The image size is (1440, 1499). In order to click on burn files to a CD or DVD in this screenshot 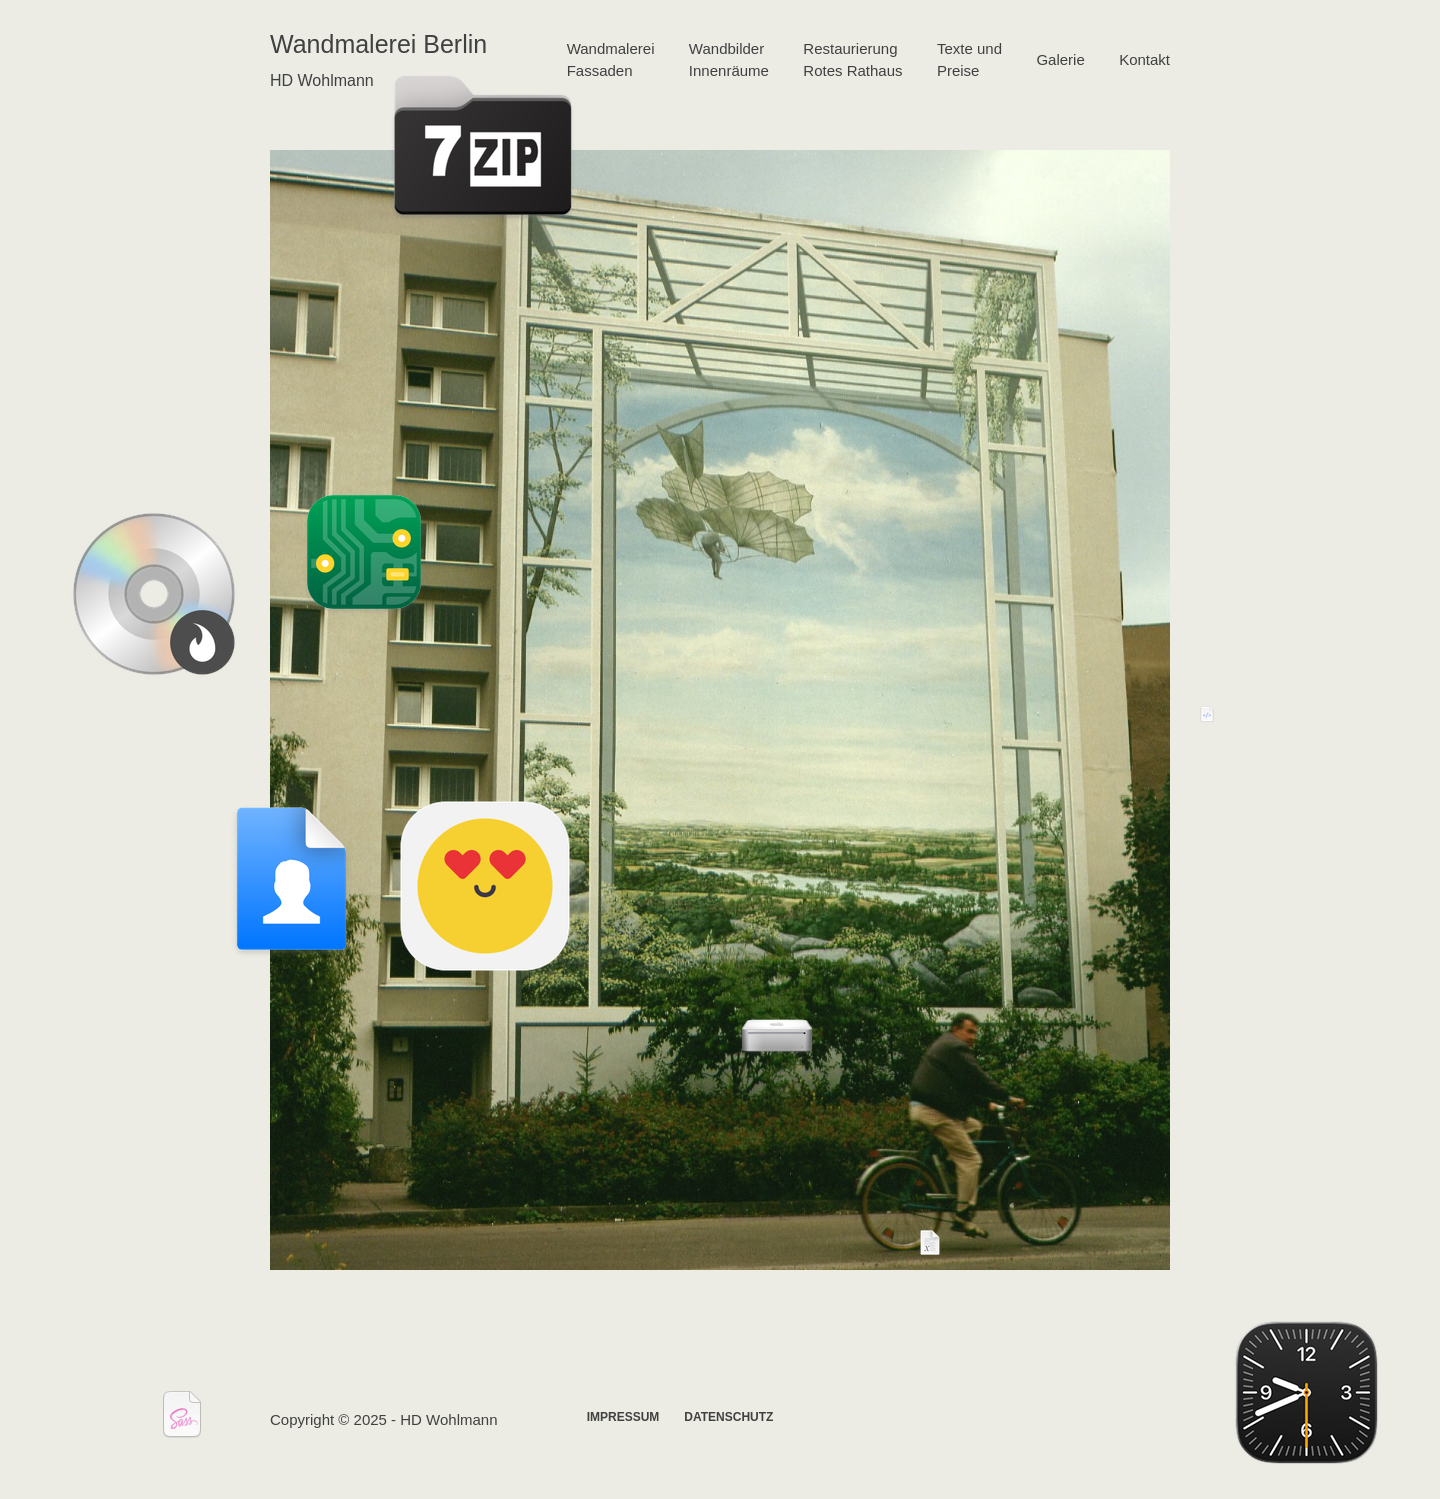, I will do `click(154, 594)`.